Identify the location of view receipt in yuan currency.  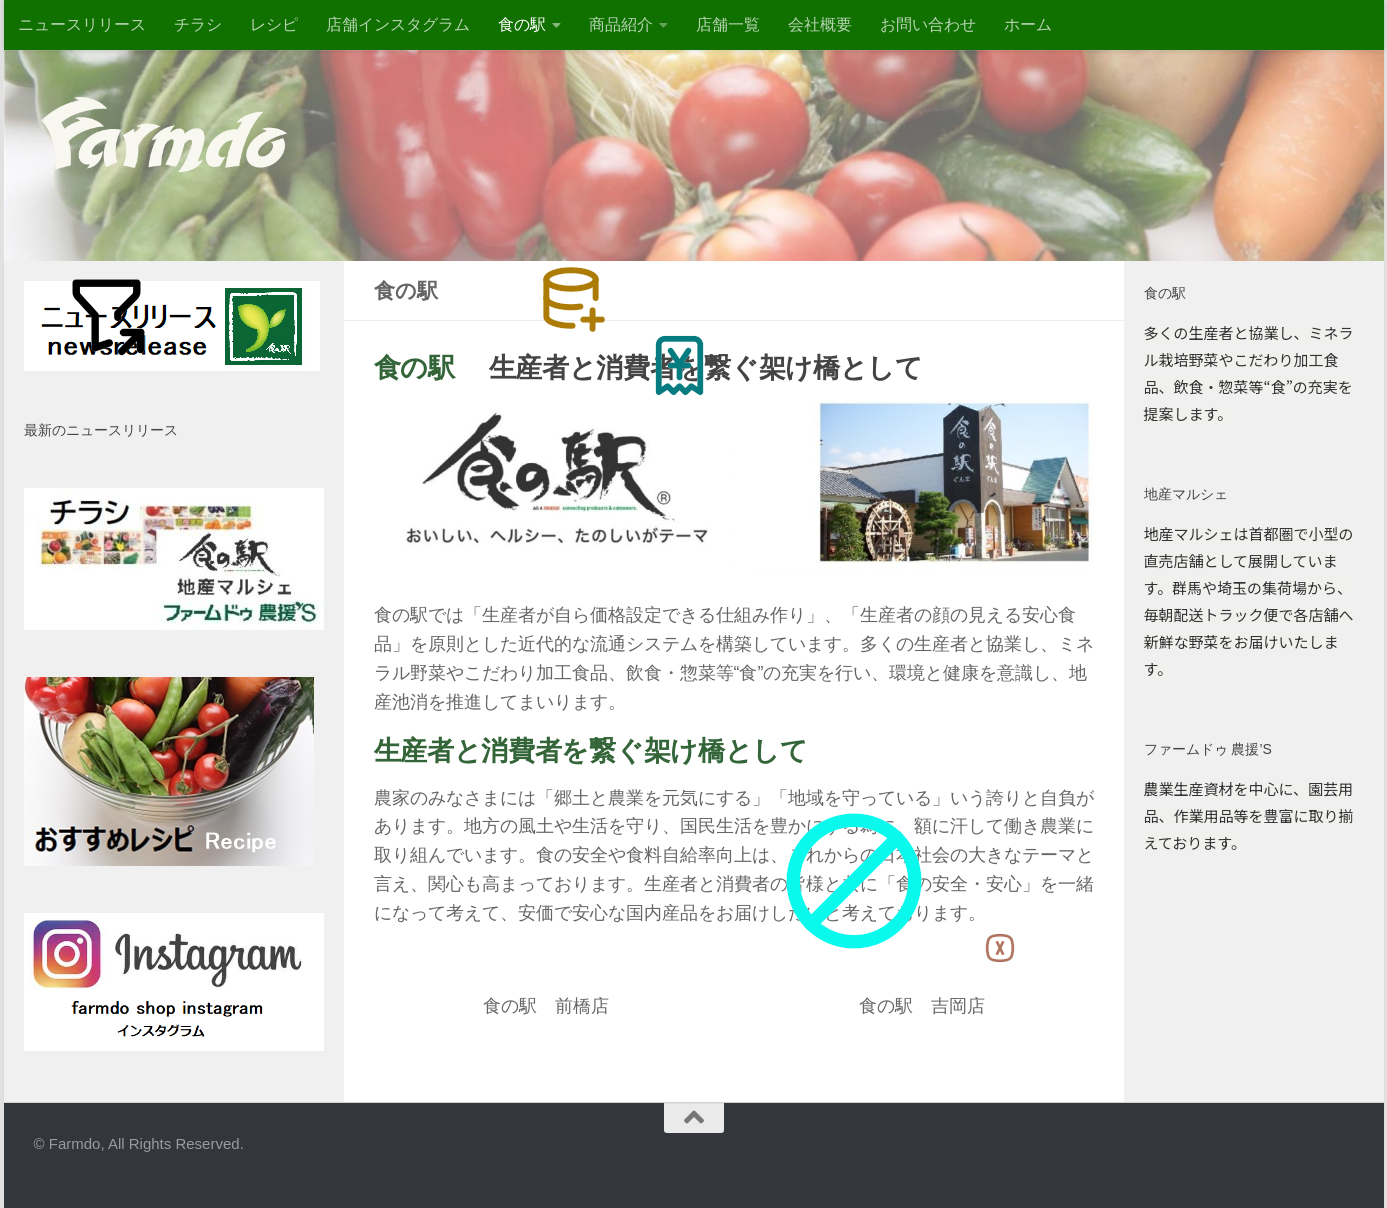
(679, 365).